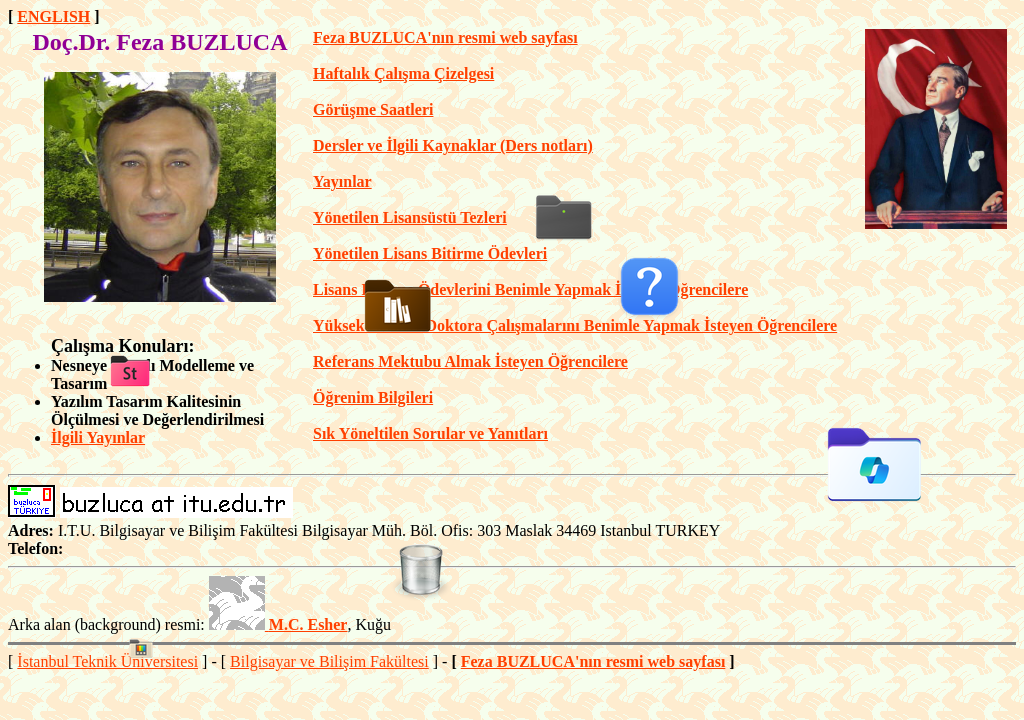  Describe the element at coordinates (141, 649) in the screenshot. I see `open PowerToys settings folder` at that location.